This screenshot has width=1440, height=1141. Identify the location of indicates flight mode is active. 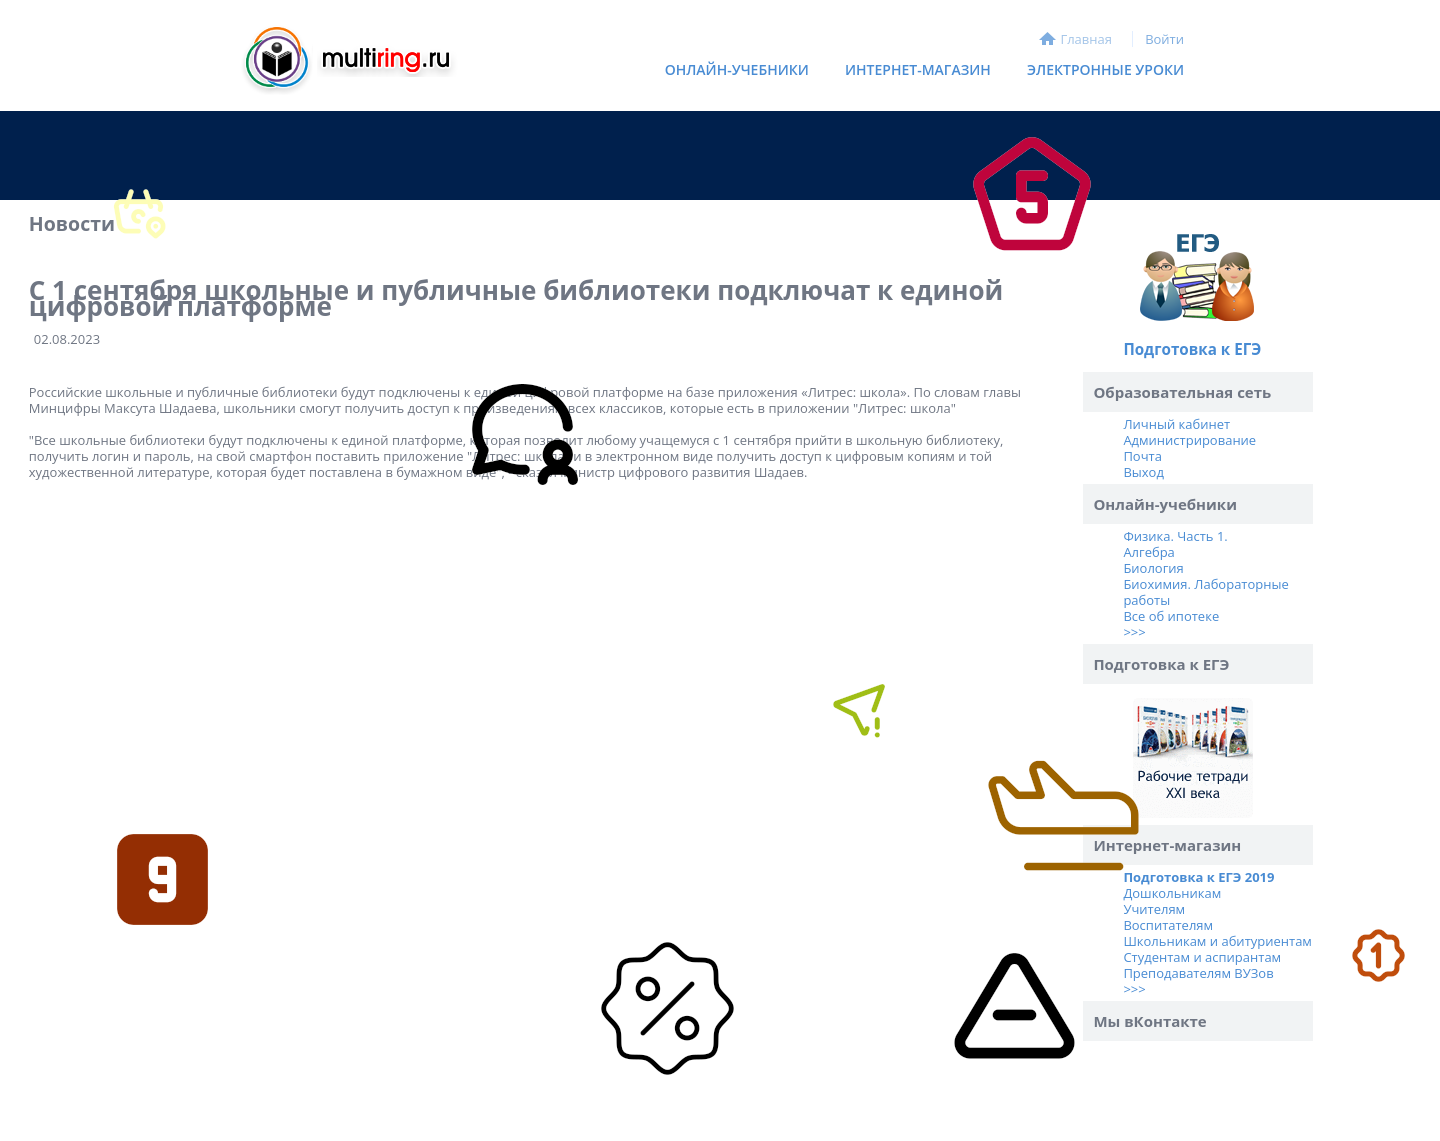
(1063, 810).